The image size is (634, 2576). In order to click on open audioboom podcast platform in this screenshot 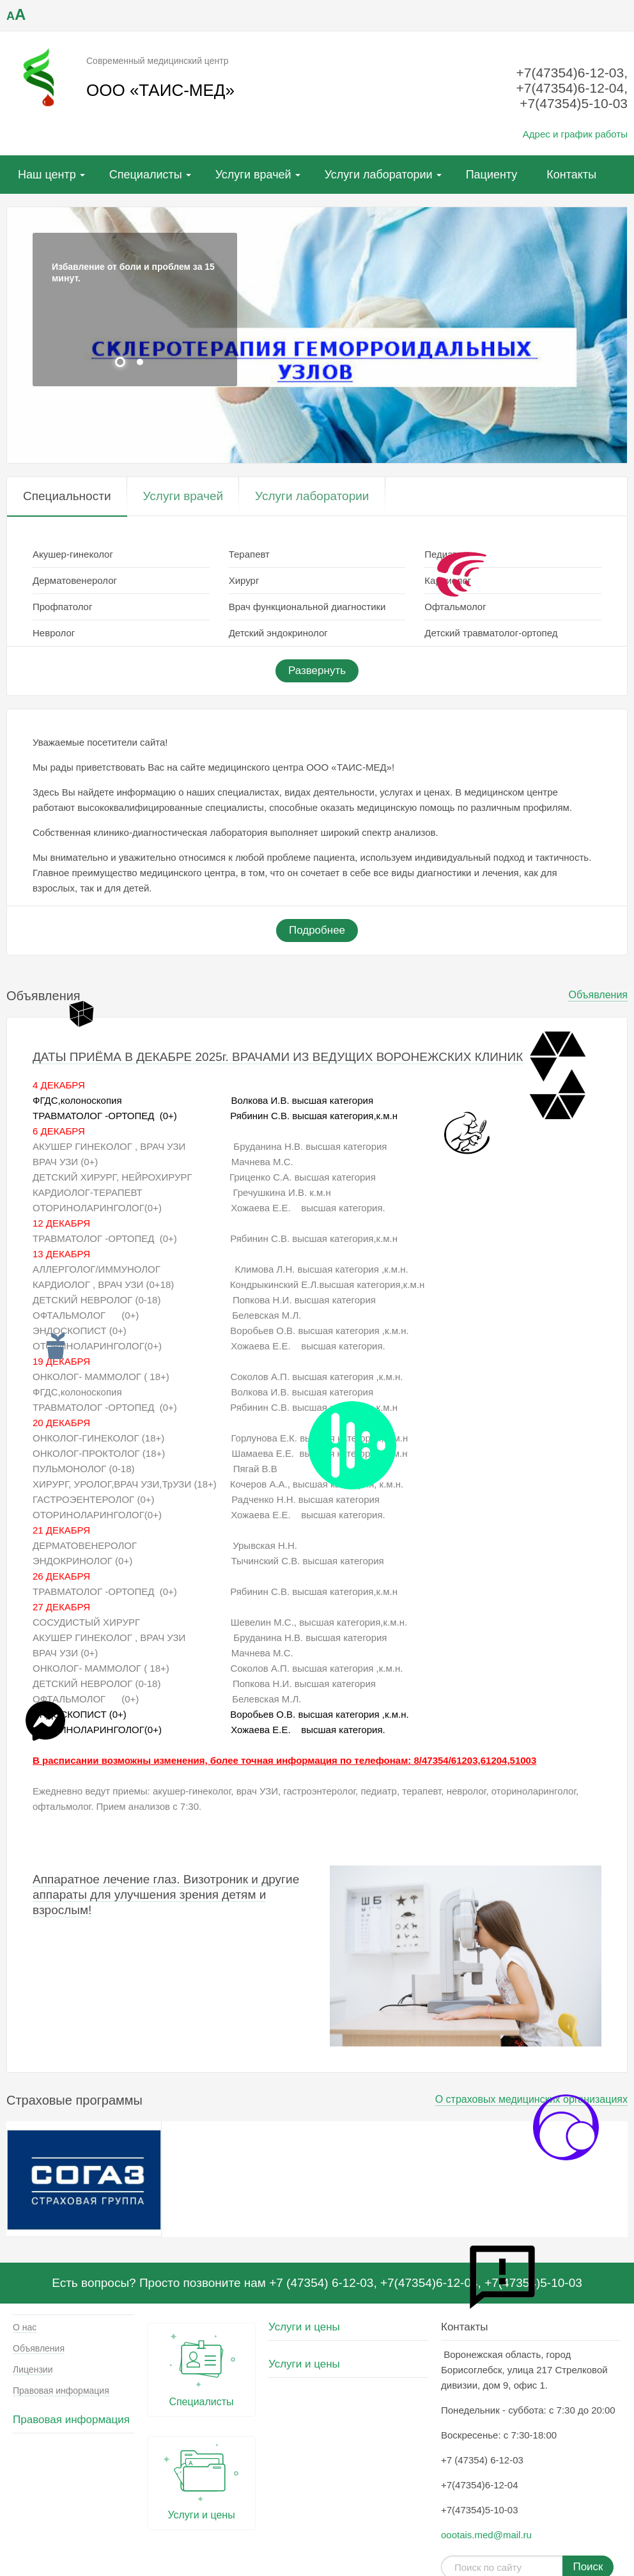, I will do `click(352, 1445)`.